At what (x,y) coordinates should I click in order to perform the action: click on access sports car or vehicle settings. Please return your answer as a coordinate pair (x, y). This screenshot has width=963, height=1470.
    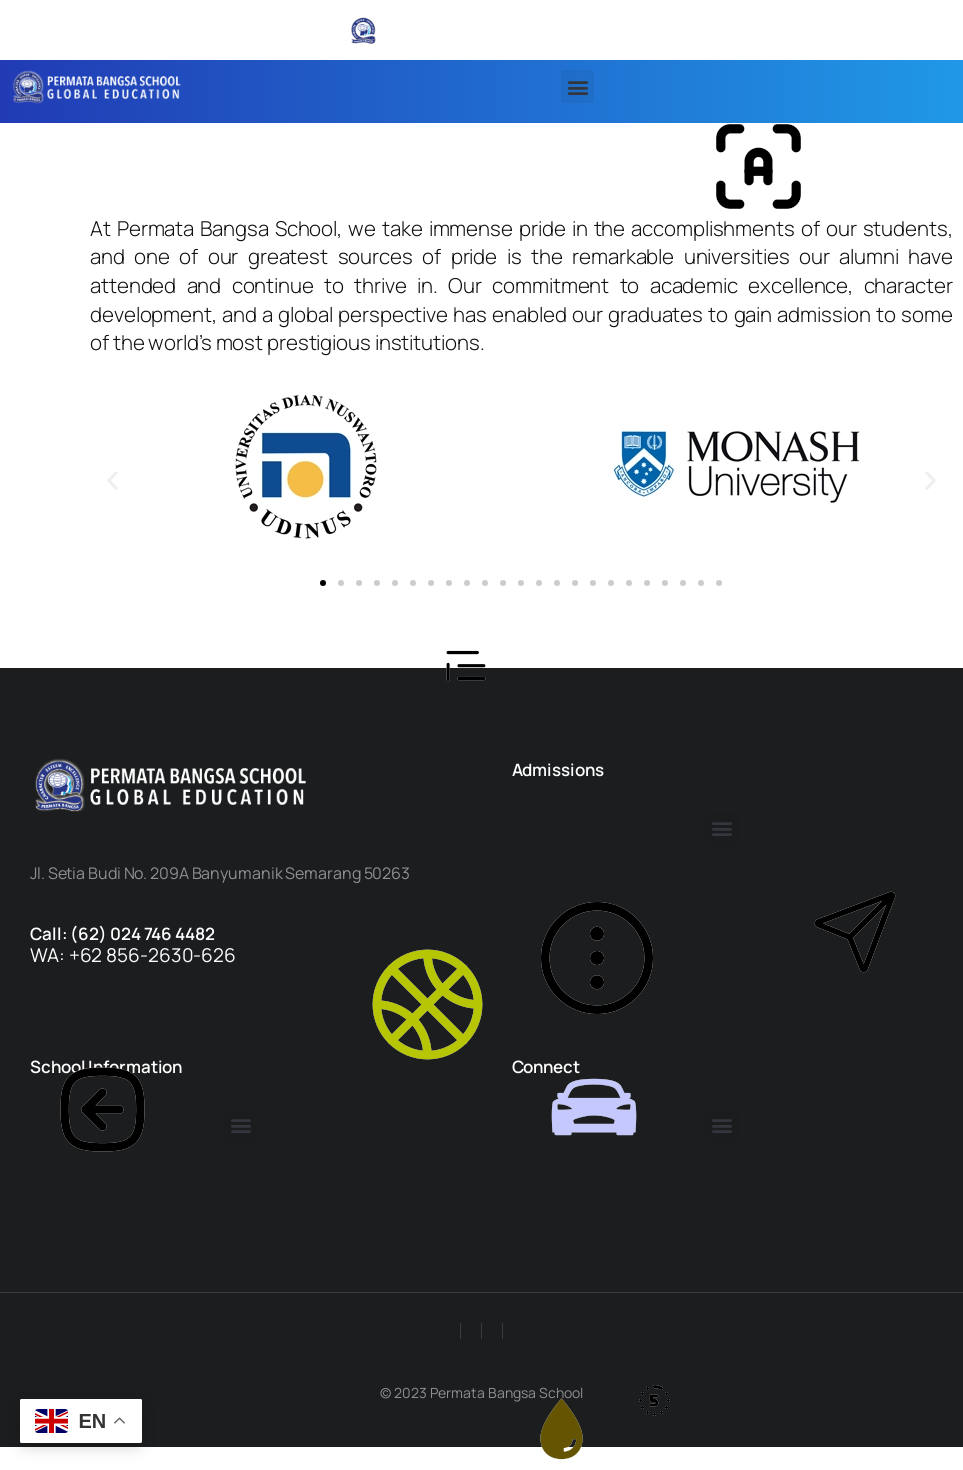
    Looking at the image, I should click on (594, 1107).